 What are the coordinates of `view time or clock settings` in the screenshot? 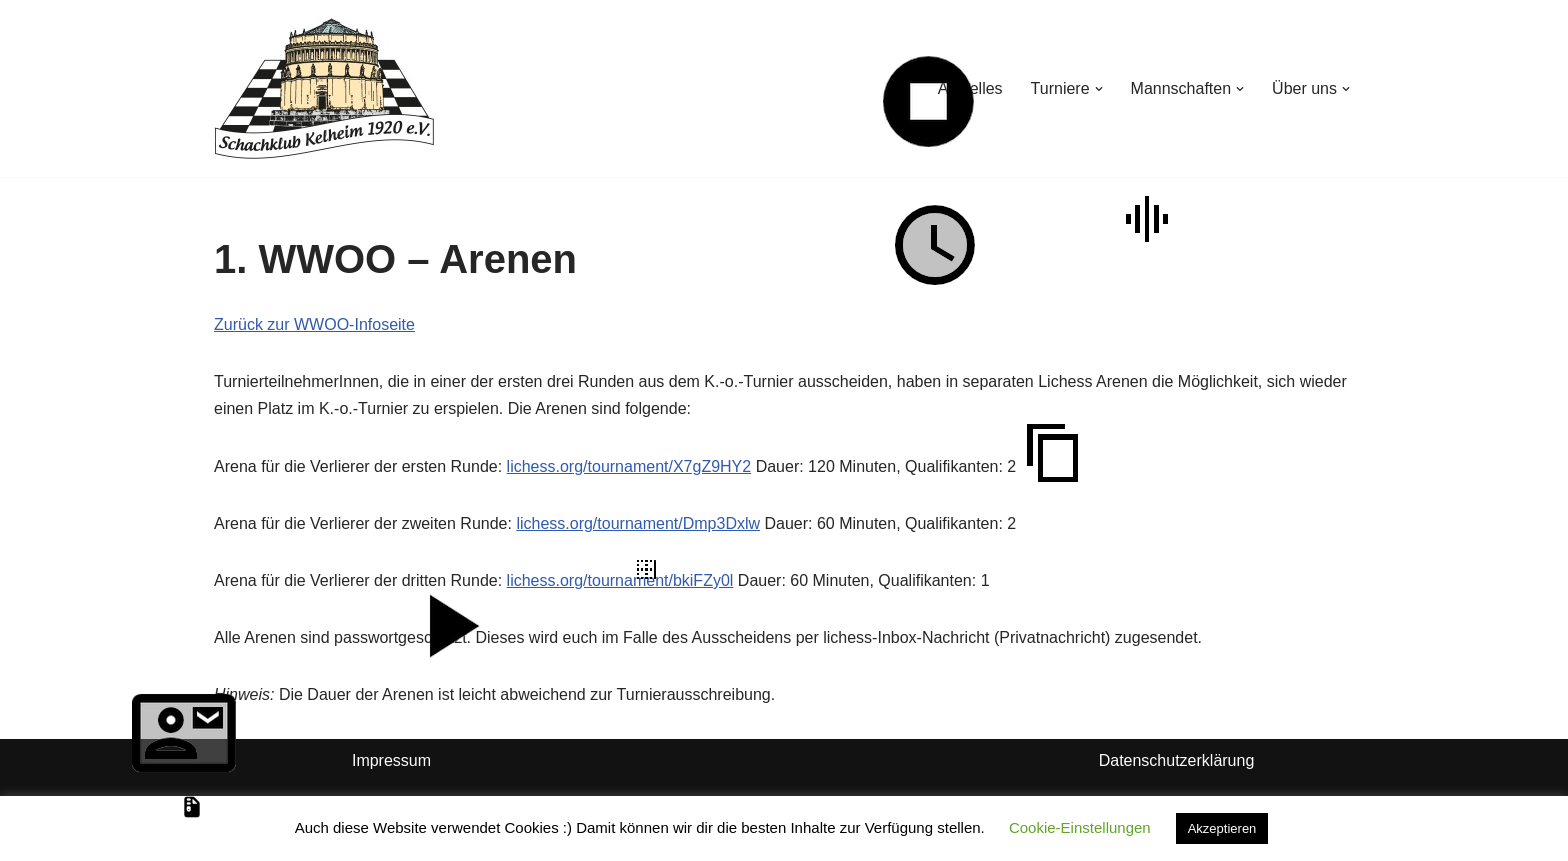 It's located at (935, 245).